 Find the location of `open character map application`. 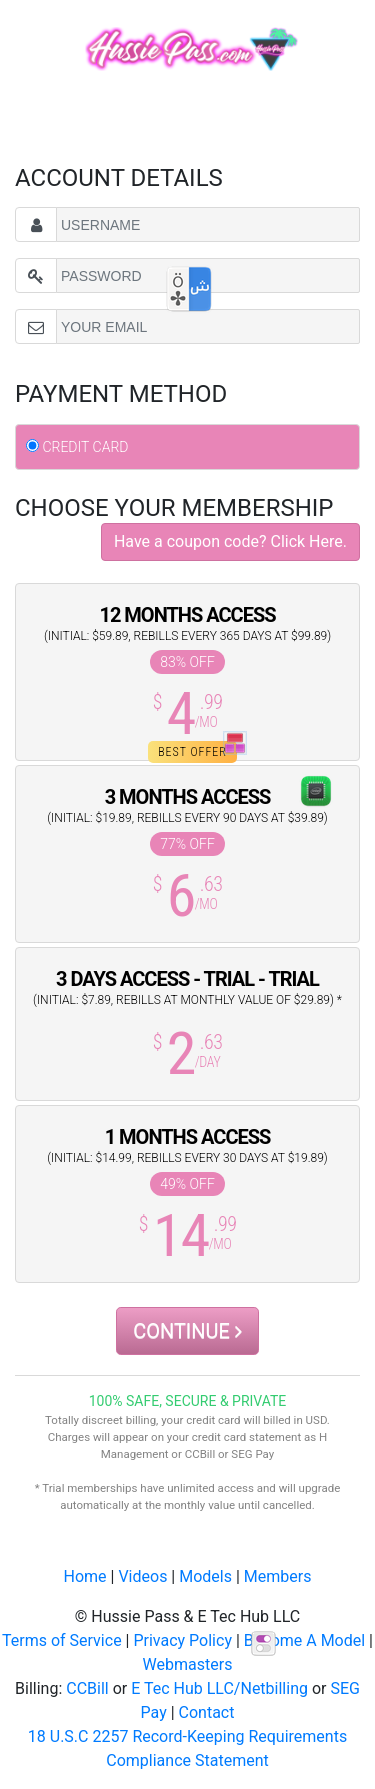

open character map application is located at coordinates (189, 289).